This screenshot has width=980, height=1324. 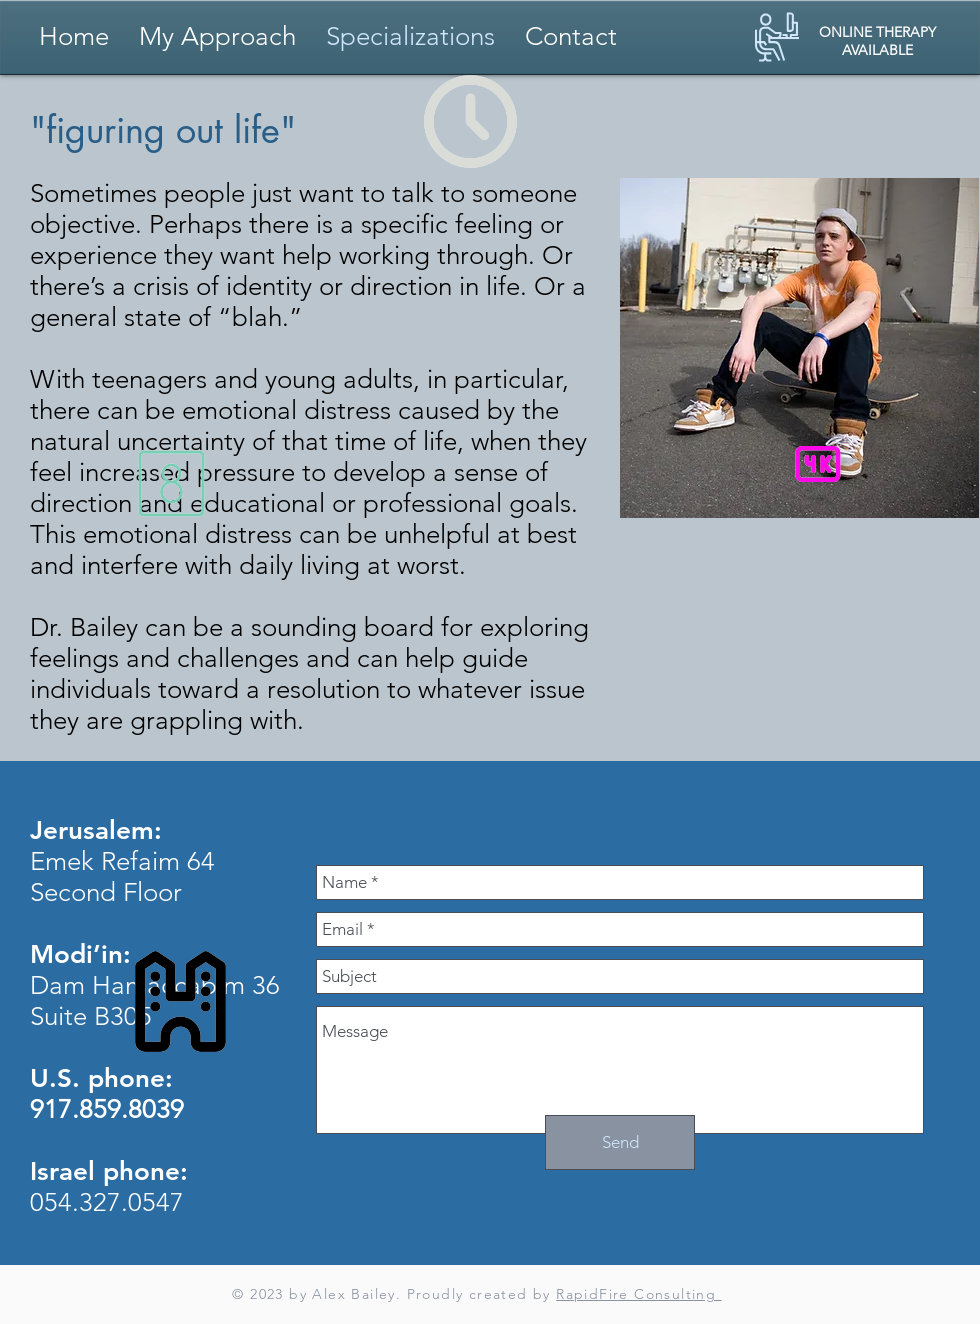 What do you see at coordinates (171, 483) in the screenshot?
I see `select or navigate to item number eight` at bounding box center [171, 483].